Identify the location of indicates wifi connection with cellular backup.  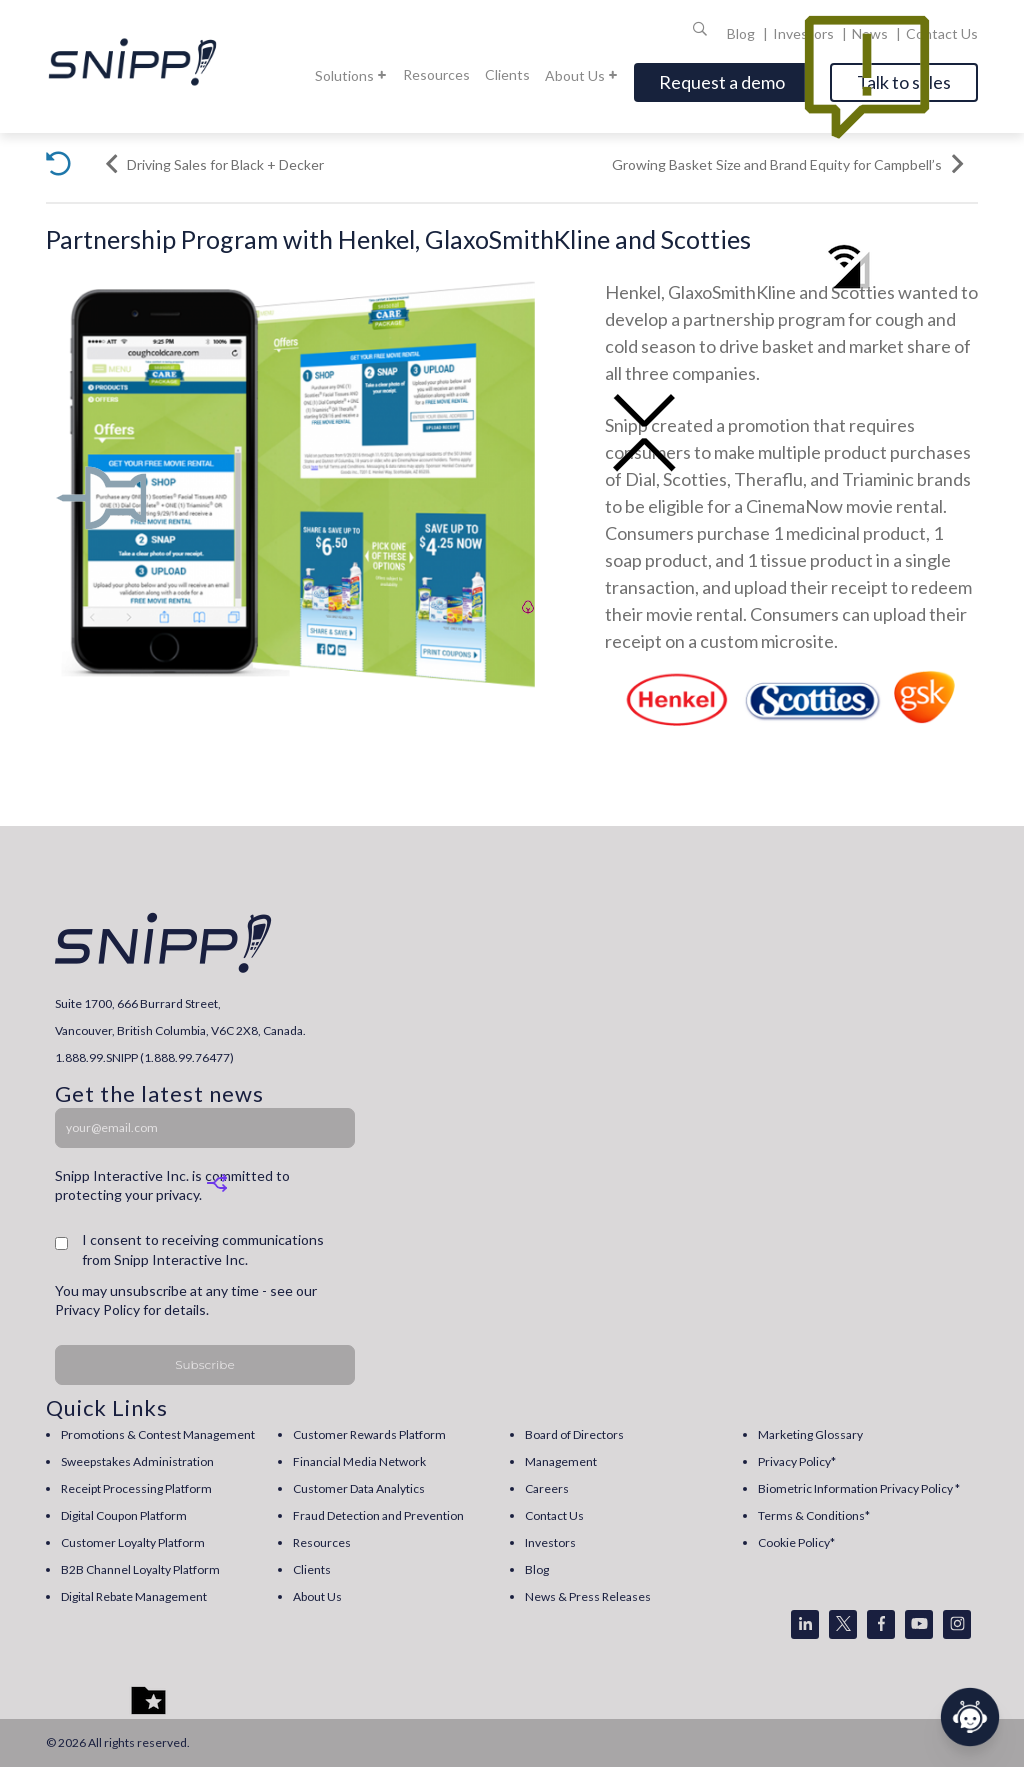
(846, 265).